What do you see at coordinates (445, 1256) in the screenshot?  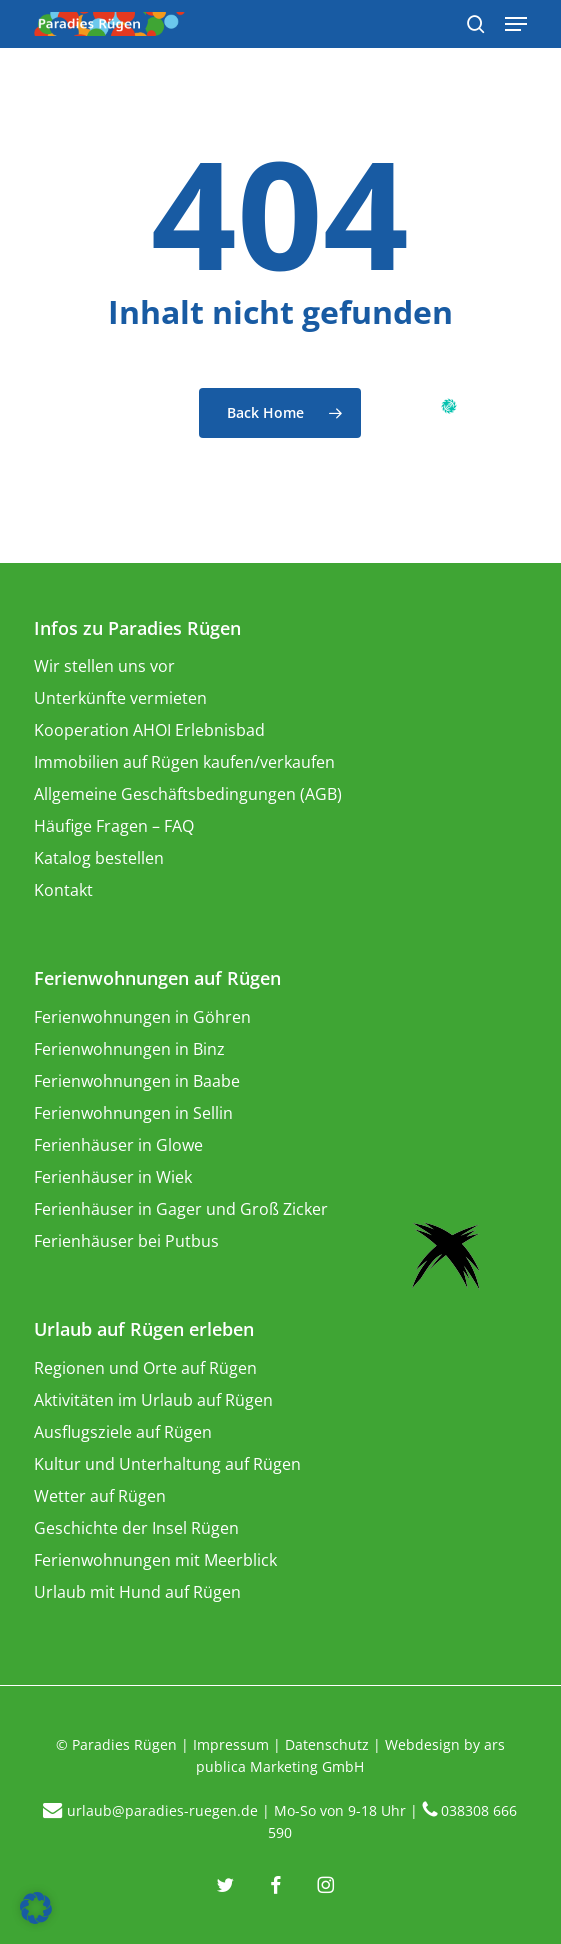 I see `dismiss or close a dialog` at bounding box center [445, 1256].